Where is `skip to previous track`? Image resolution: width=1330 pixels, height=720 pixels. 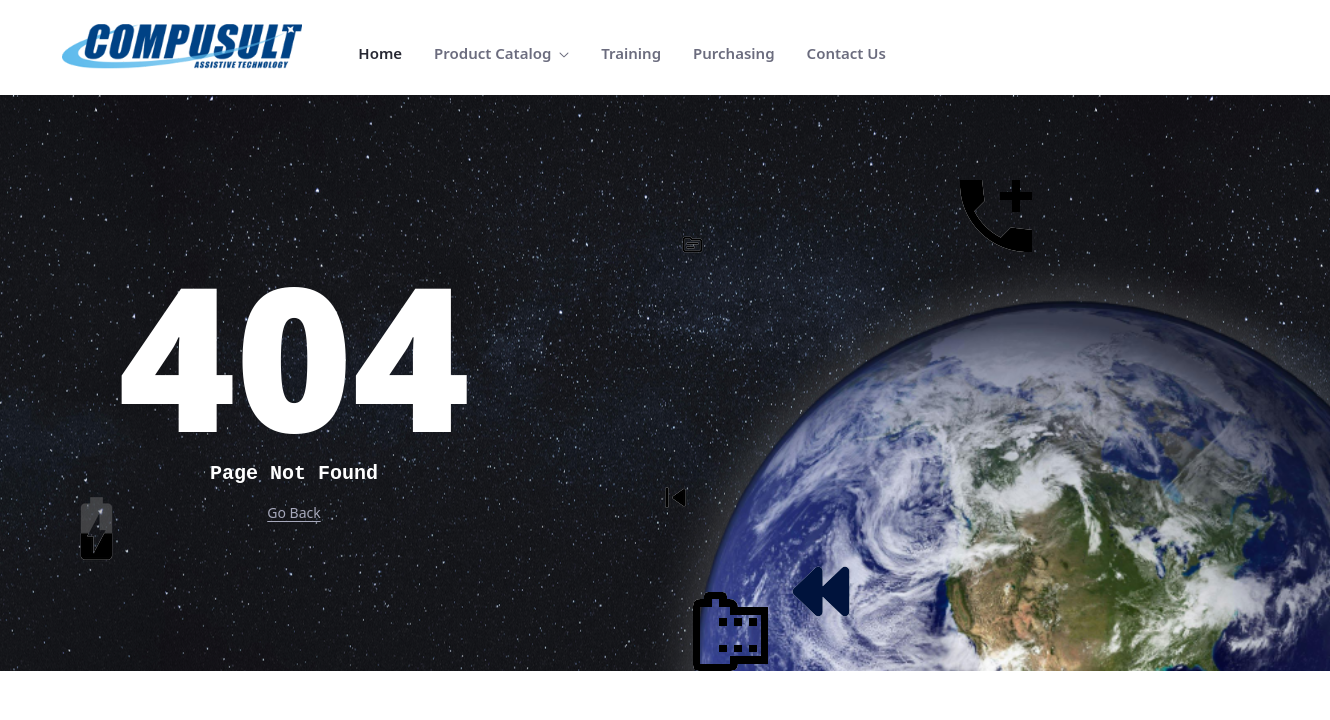 skip to previous track is located at coordinates (824, 591).